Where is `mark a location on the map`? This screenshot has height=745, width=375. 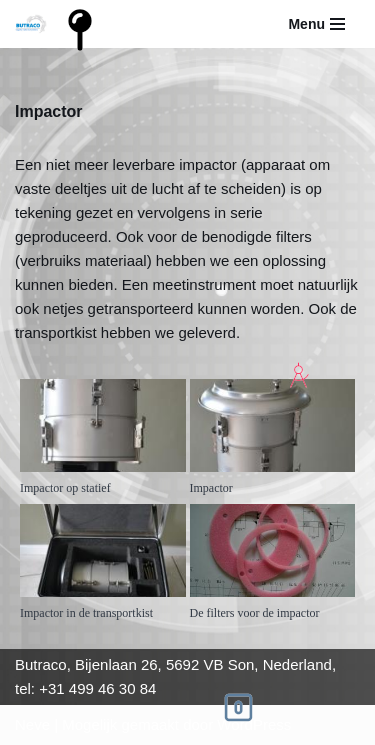 mark a location on the map is located at coordinates (80, 30).